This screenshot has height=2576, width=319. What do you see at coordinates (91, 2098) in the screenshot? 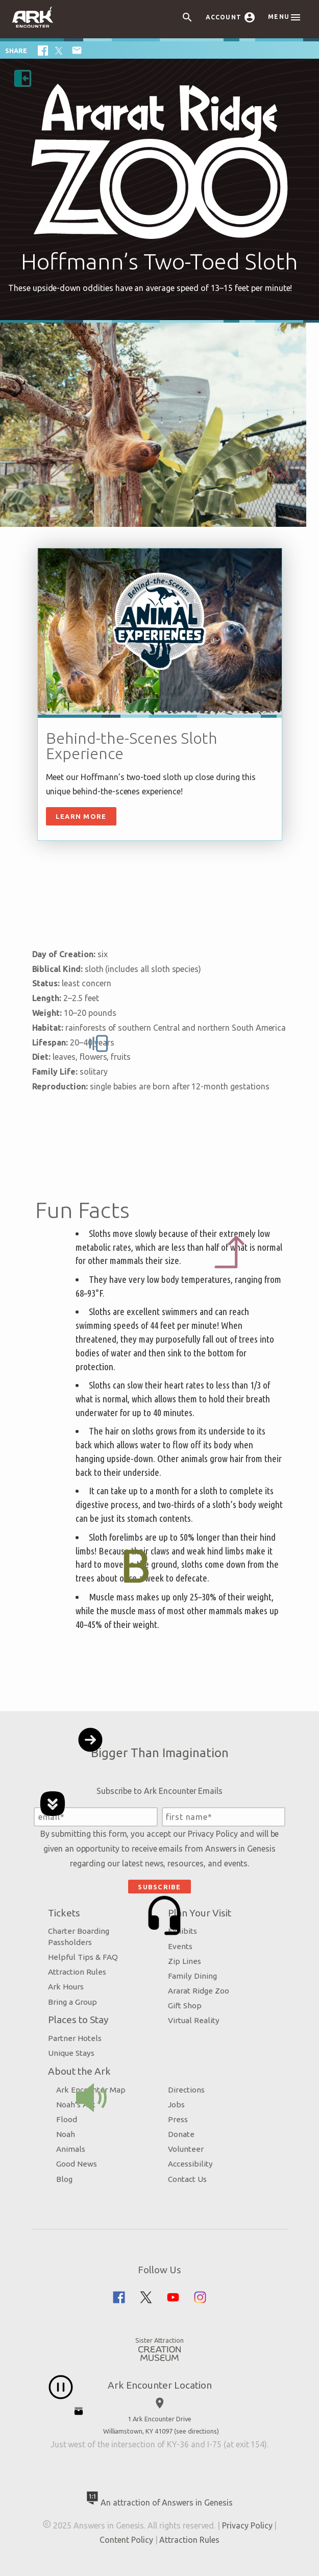
I see `adjust audio volume to medium level` at bounding box center [91, 2098].